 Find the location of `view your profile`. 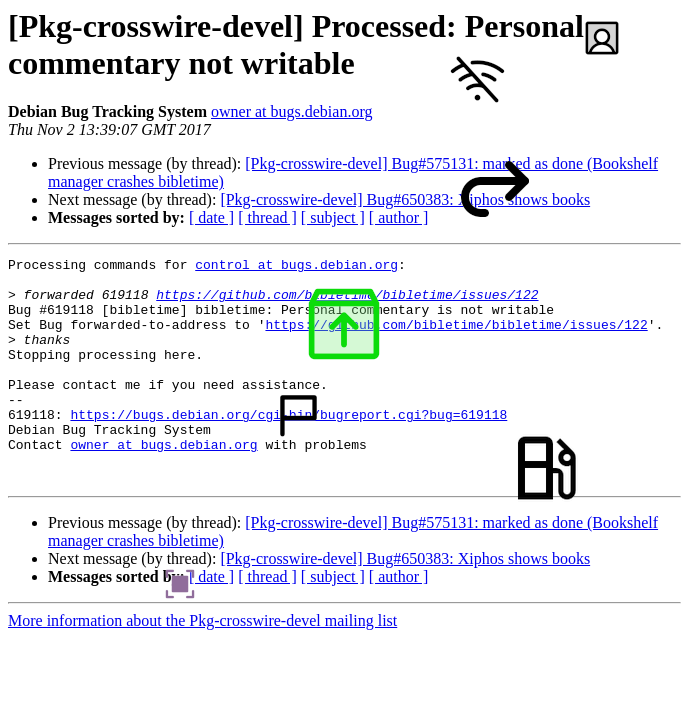

view your profile is located at coordinates (602, 38).